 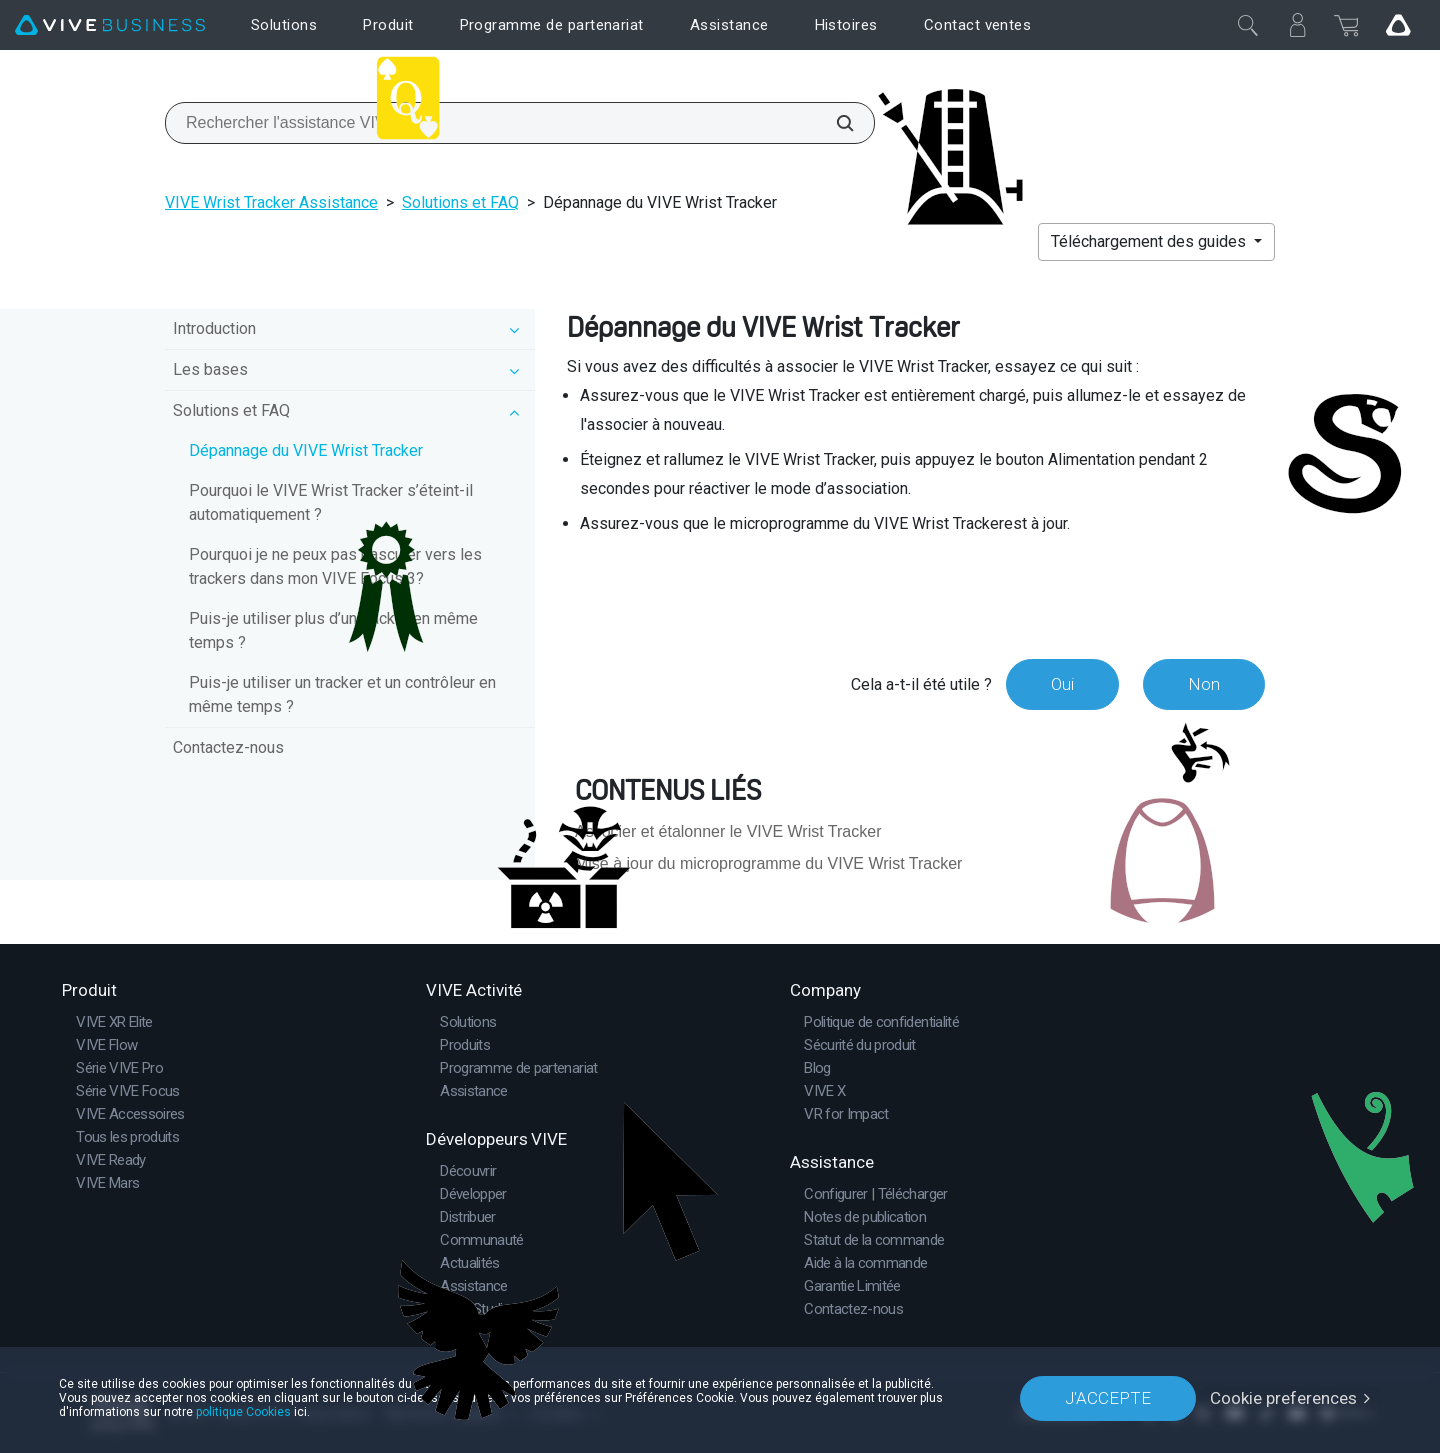 I want to click on queen of spades playing card, so click(x=408, y=98).